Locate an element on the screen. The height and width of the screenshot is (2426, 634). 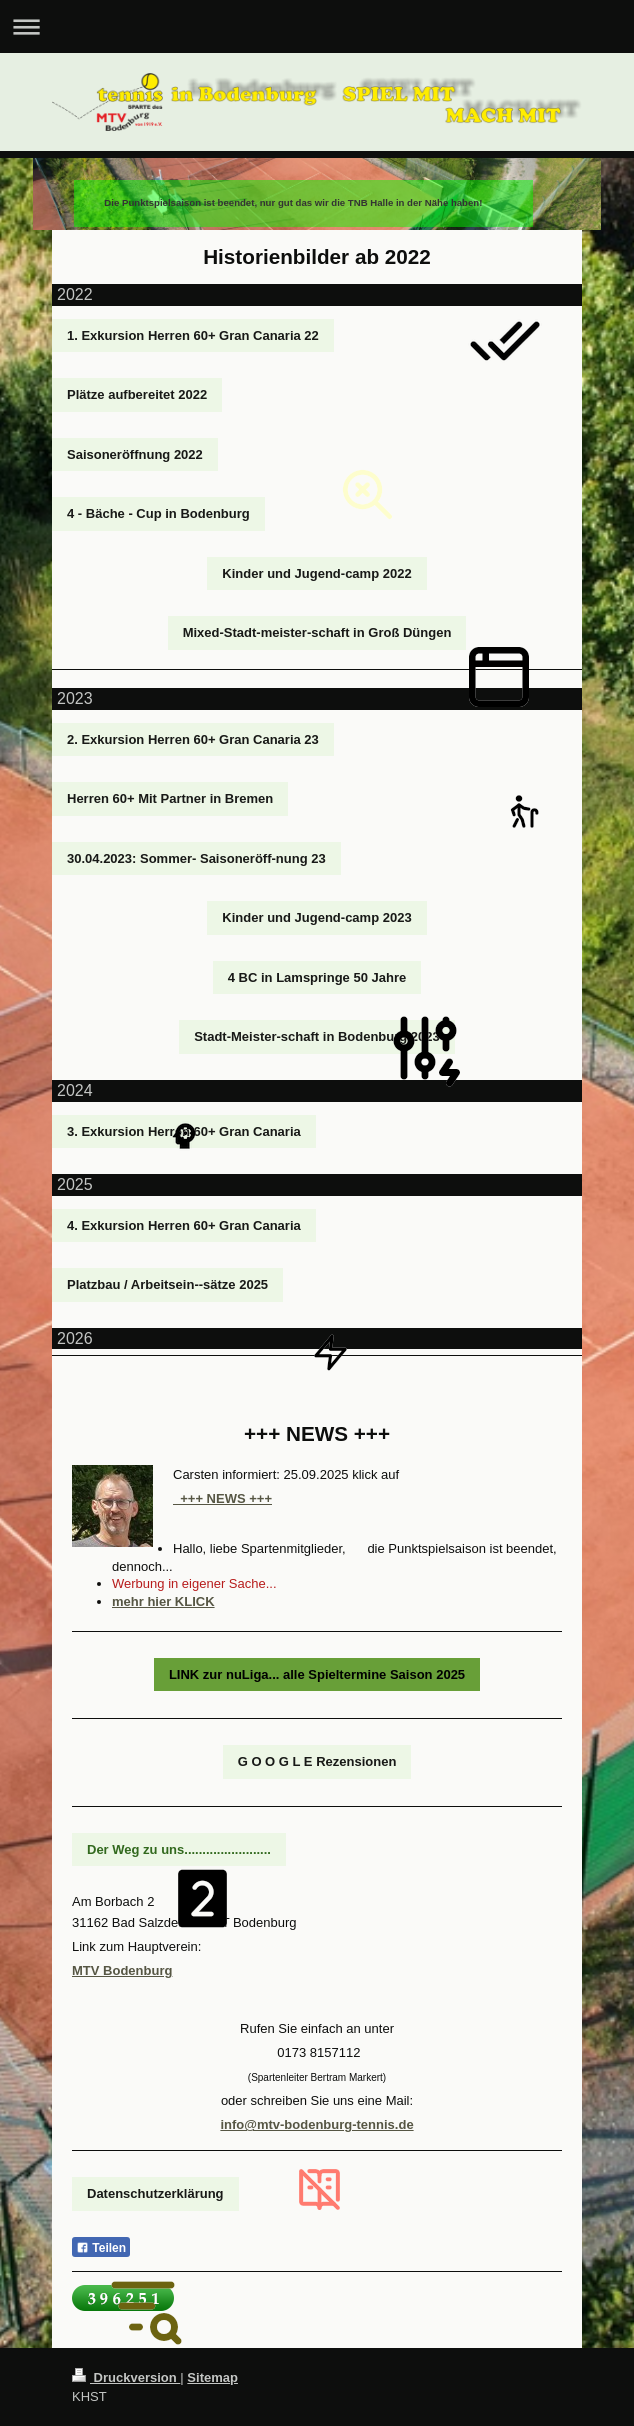
access mental health or psychology features is located at coordinates (184, 1136).